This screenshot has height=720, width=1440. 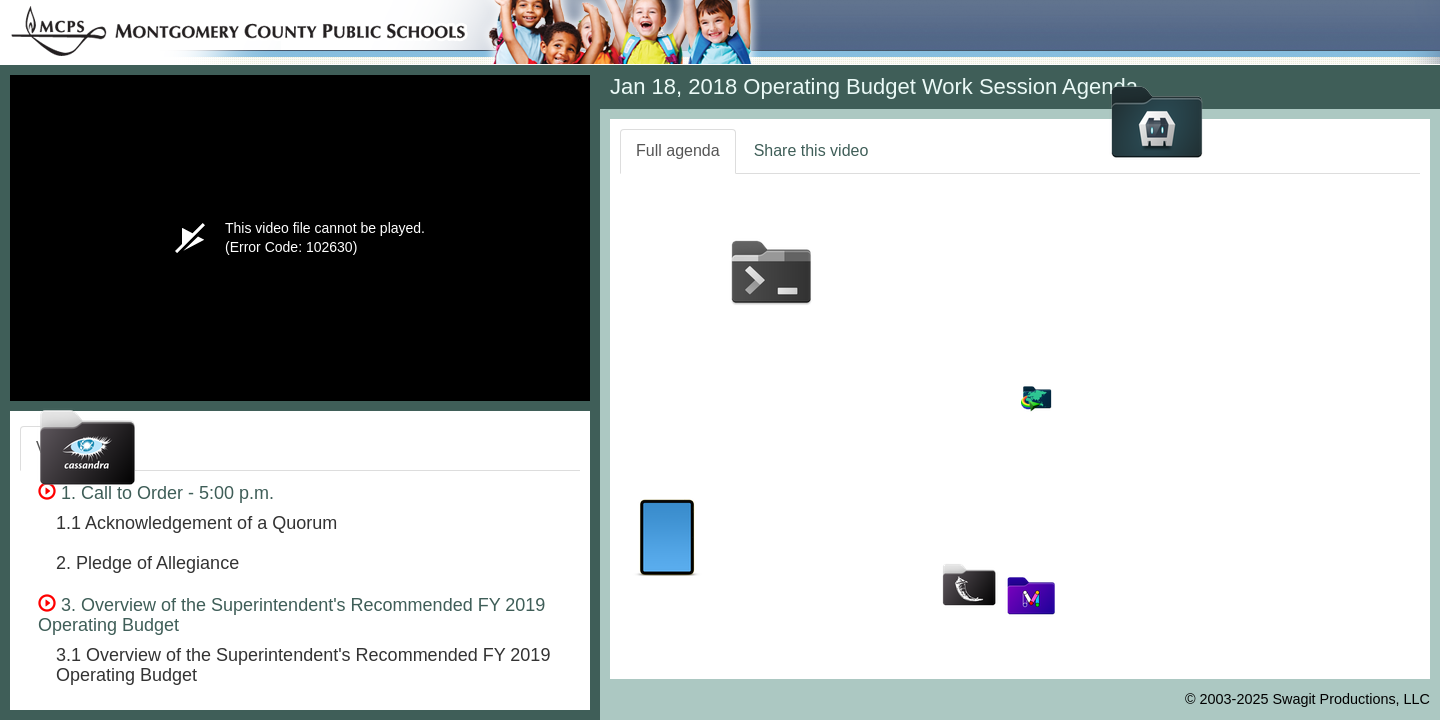 I want to click on open Cassandra database project folder, so click(x=87, y=450).